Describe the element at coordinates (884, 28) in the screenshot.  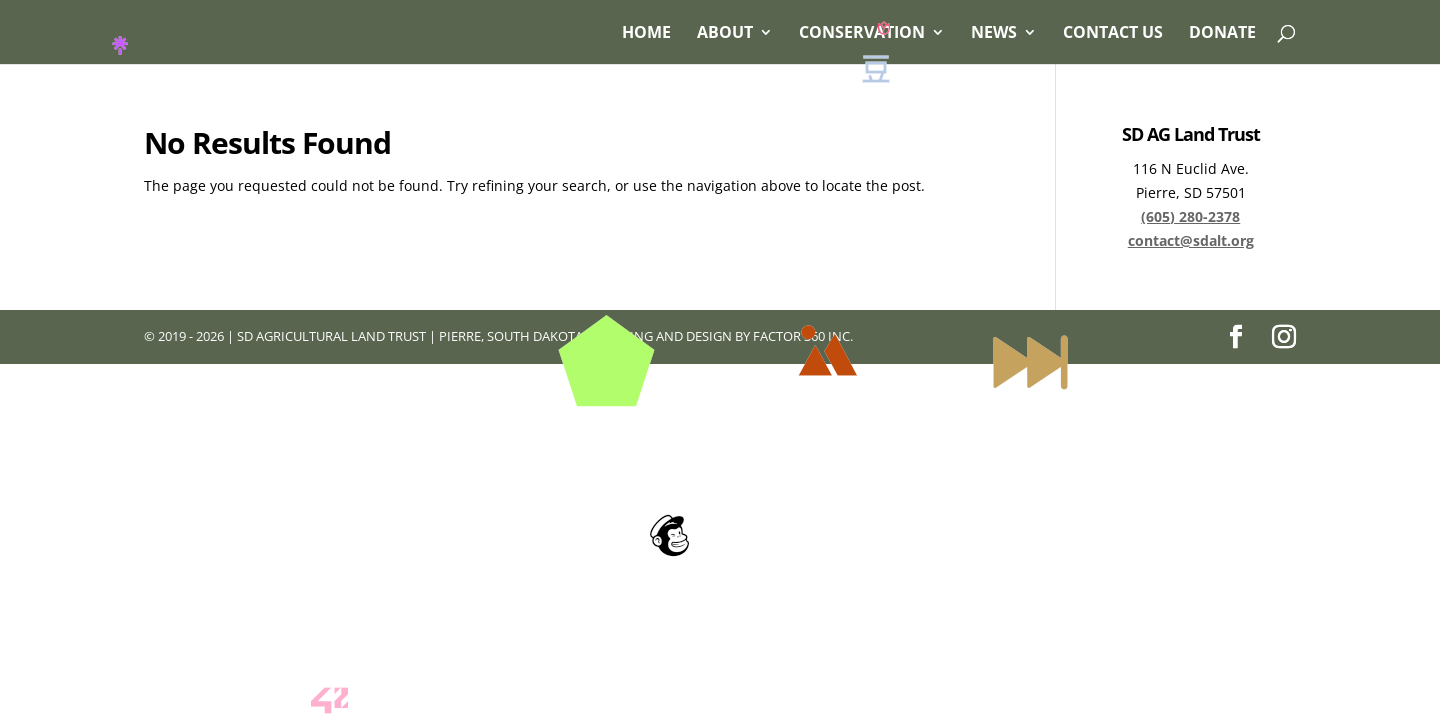
I see `access nature or garden-related features` at that location.